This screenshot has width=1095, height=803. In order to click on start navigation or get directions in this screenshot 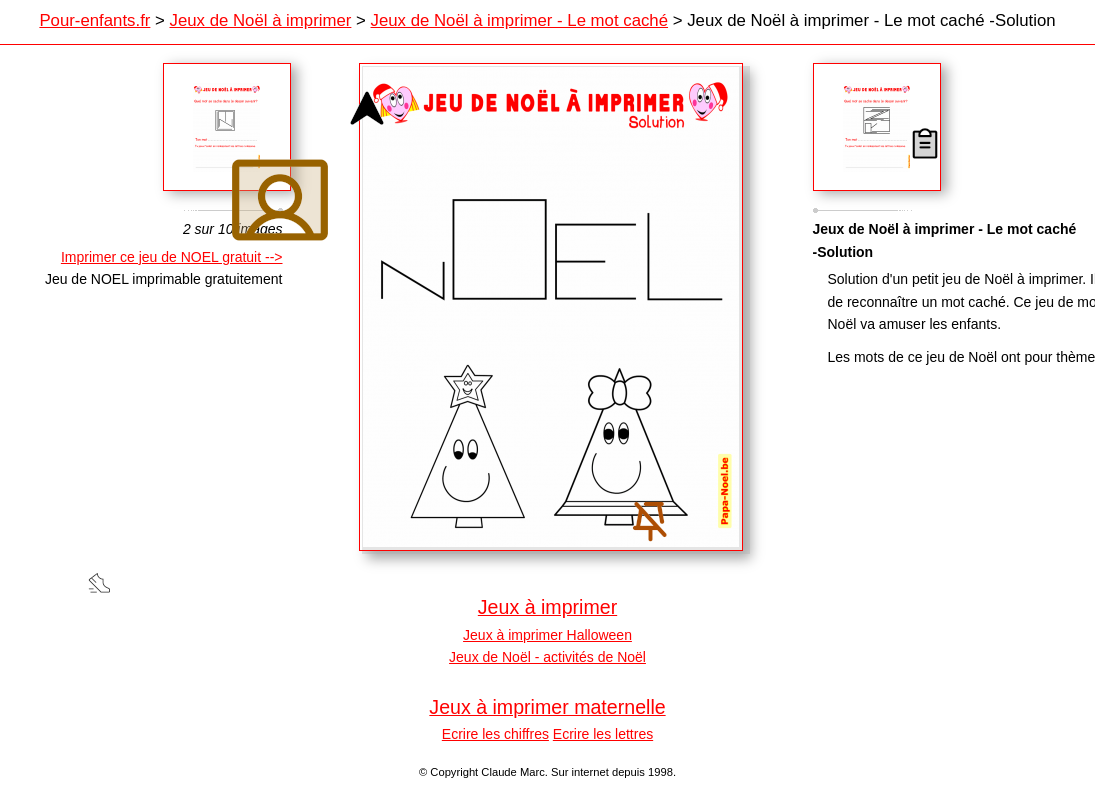, I will do `click(367, 110)`.